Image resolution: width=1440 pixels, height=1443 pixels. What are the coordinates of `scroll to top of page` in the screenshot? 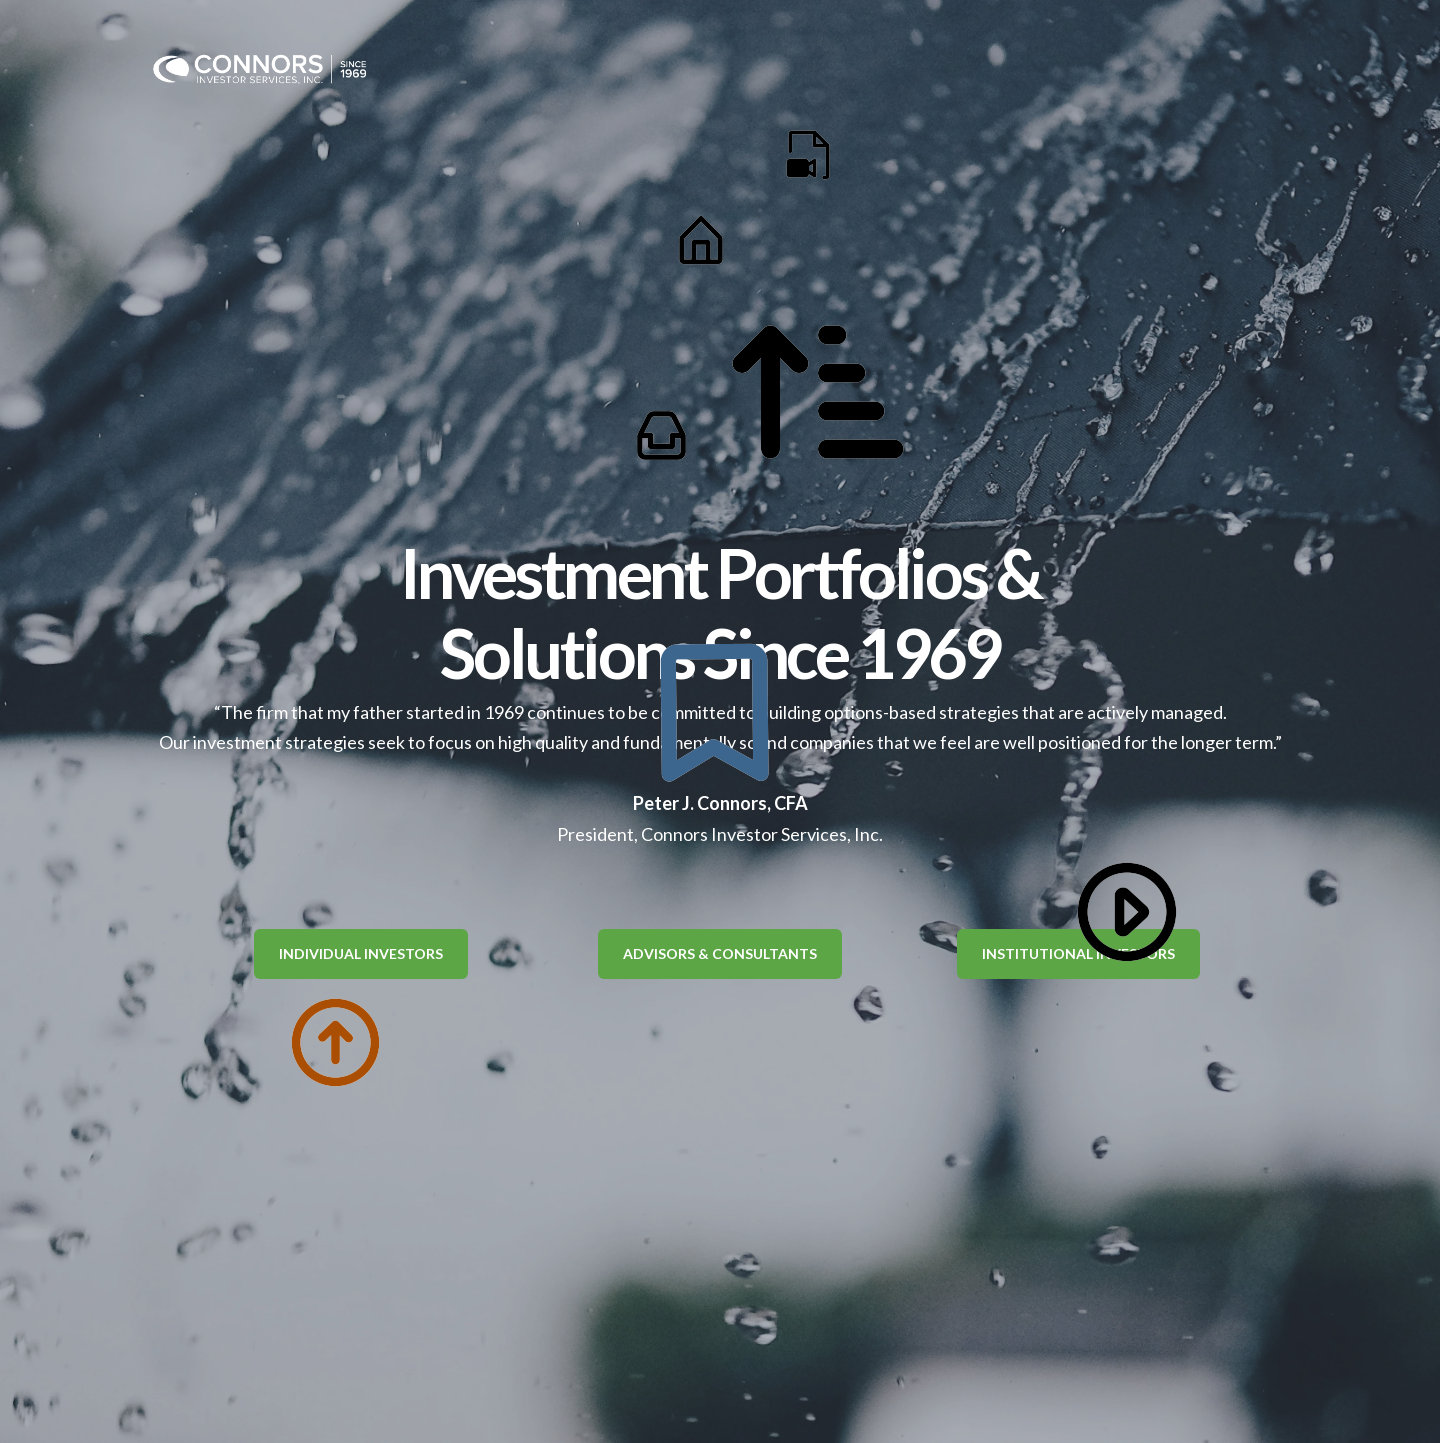 It's located at (335, 1042).